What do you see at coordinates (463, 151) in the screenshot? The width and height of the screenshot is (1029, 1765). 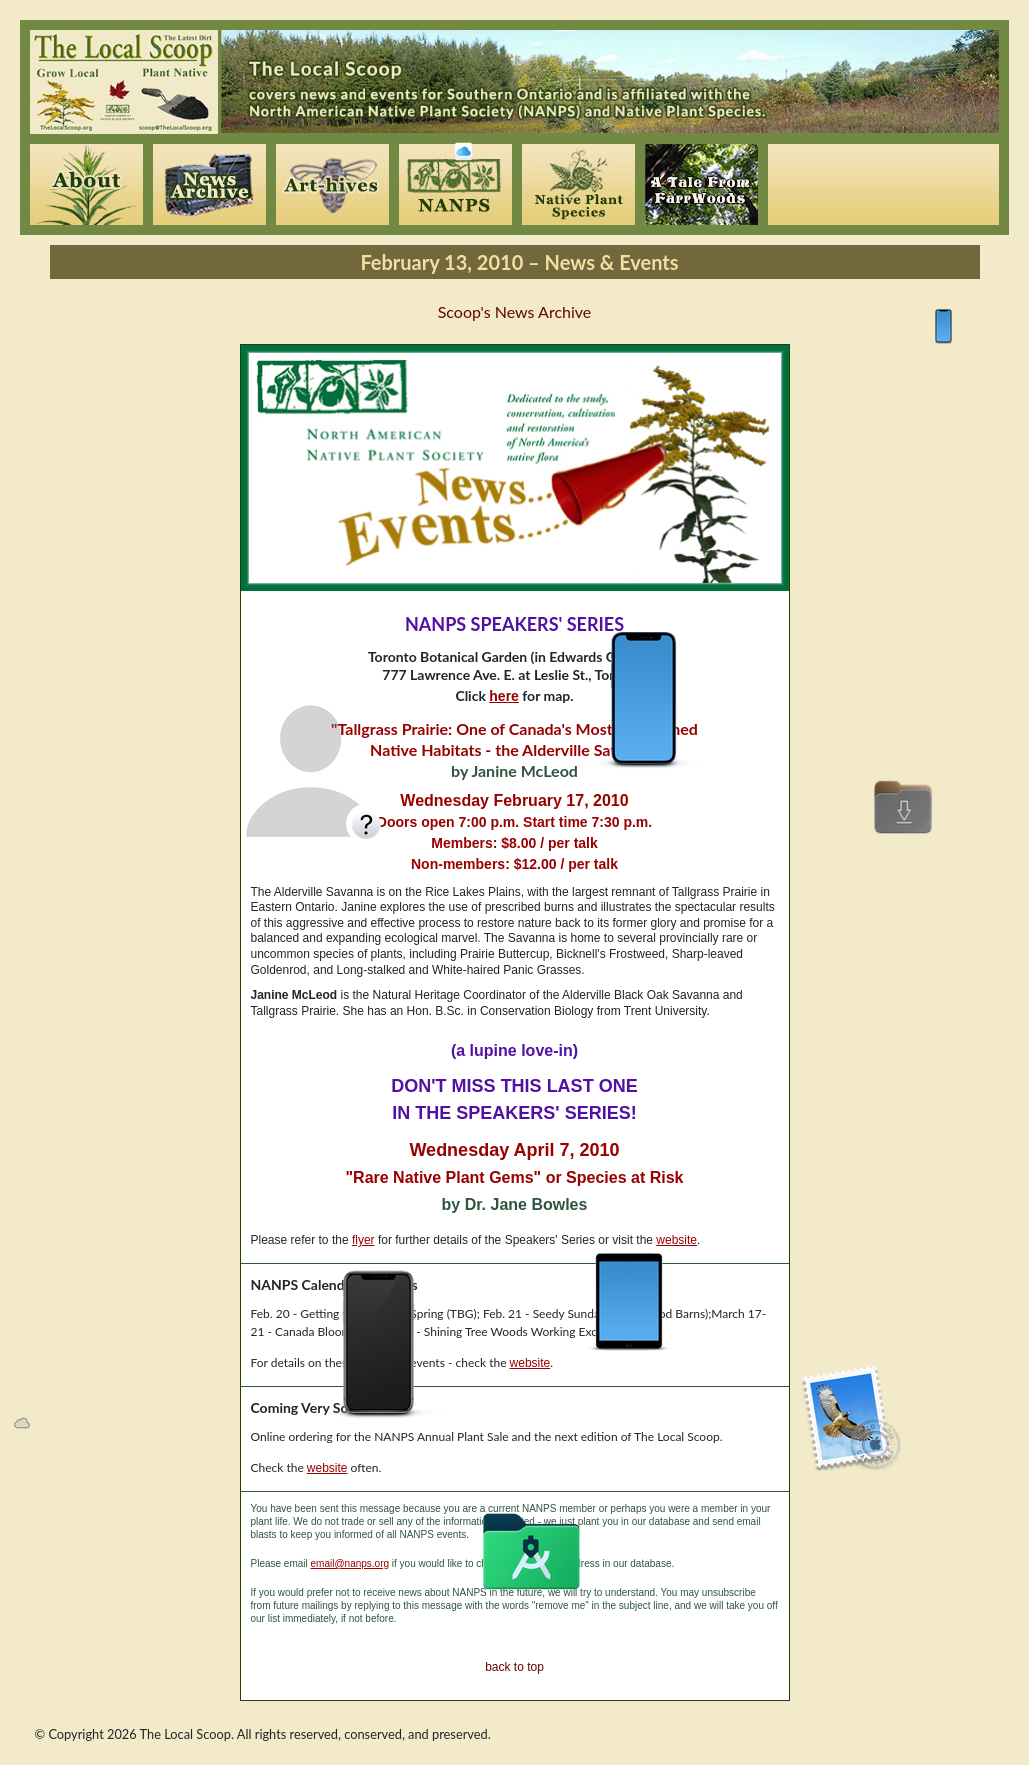 I see `access iCloud storage and sync settings` at bounding box center [463, 151].